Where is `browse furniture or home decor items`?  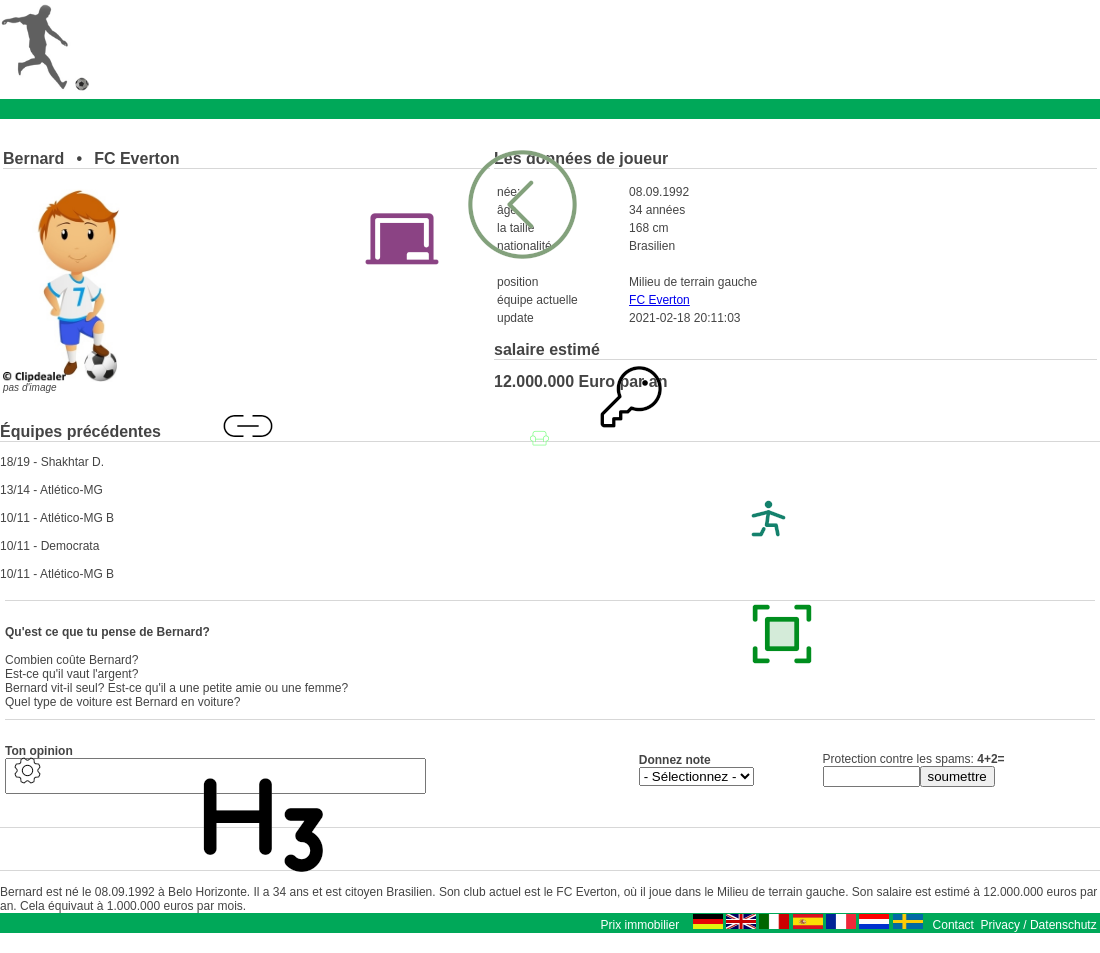 browse furniture or home decor items is located at coordinates (539, 438).